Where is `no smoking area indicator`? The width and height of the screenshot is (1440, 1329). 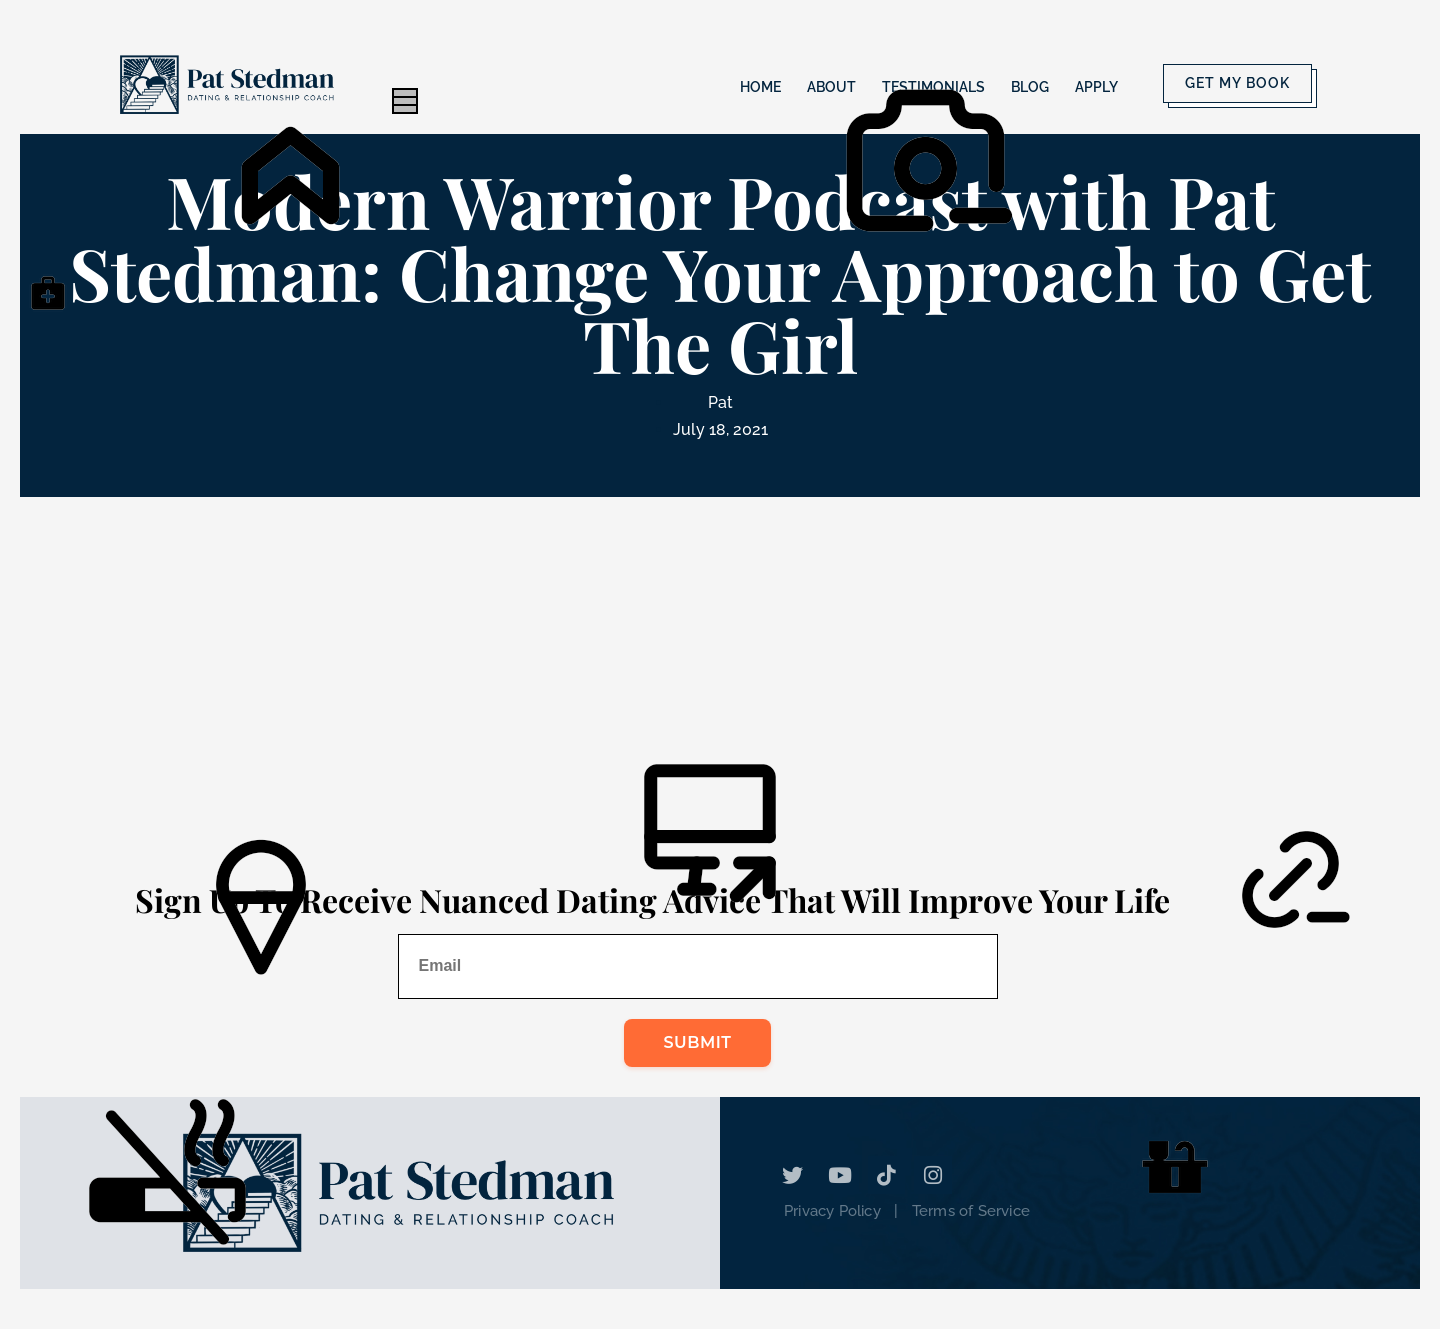 no smoking area indicator is located at coordinates (167, 1177).